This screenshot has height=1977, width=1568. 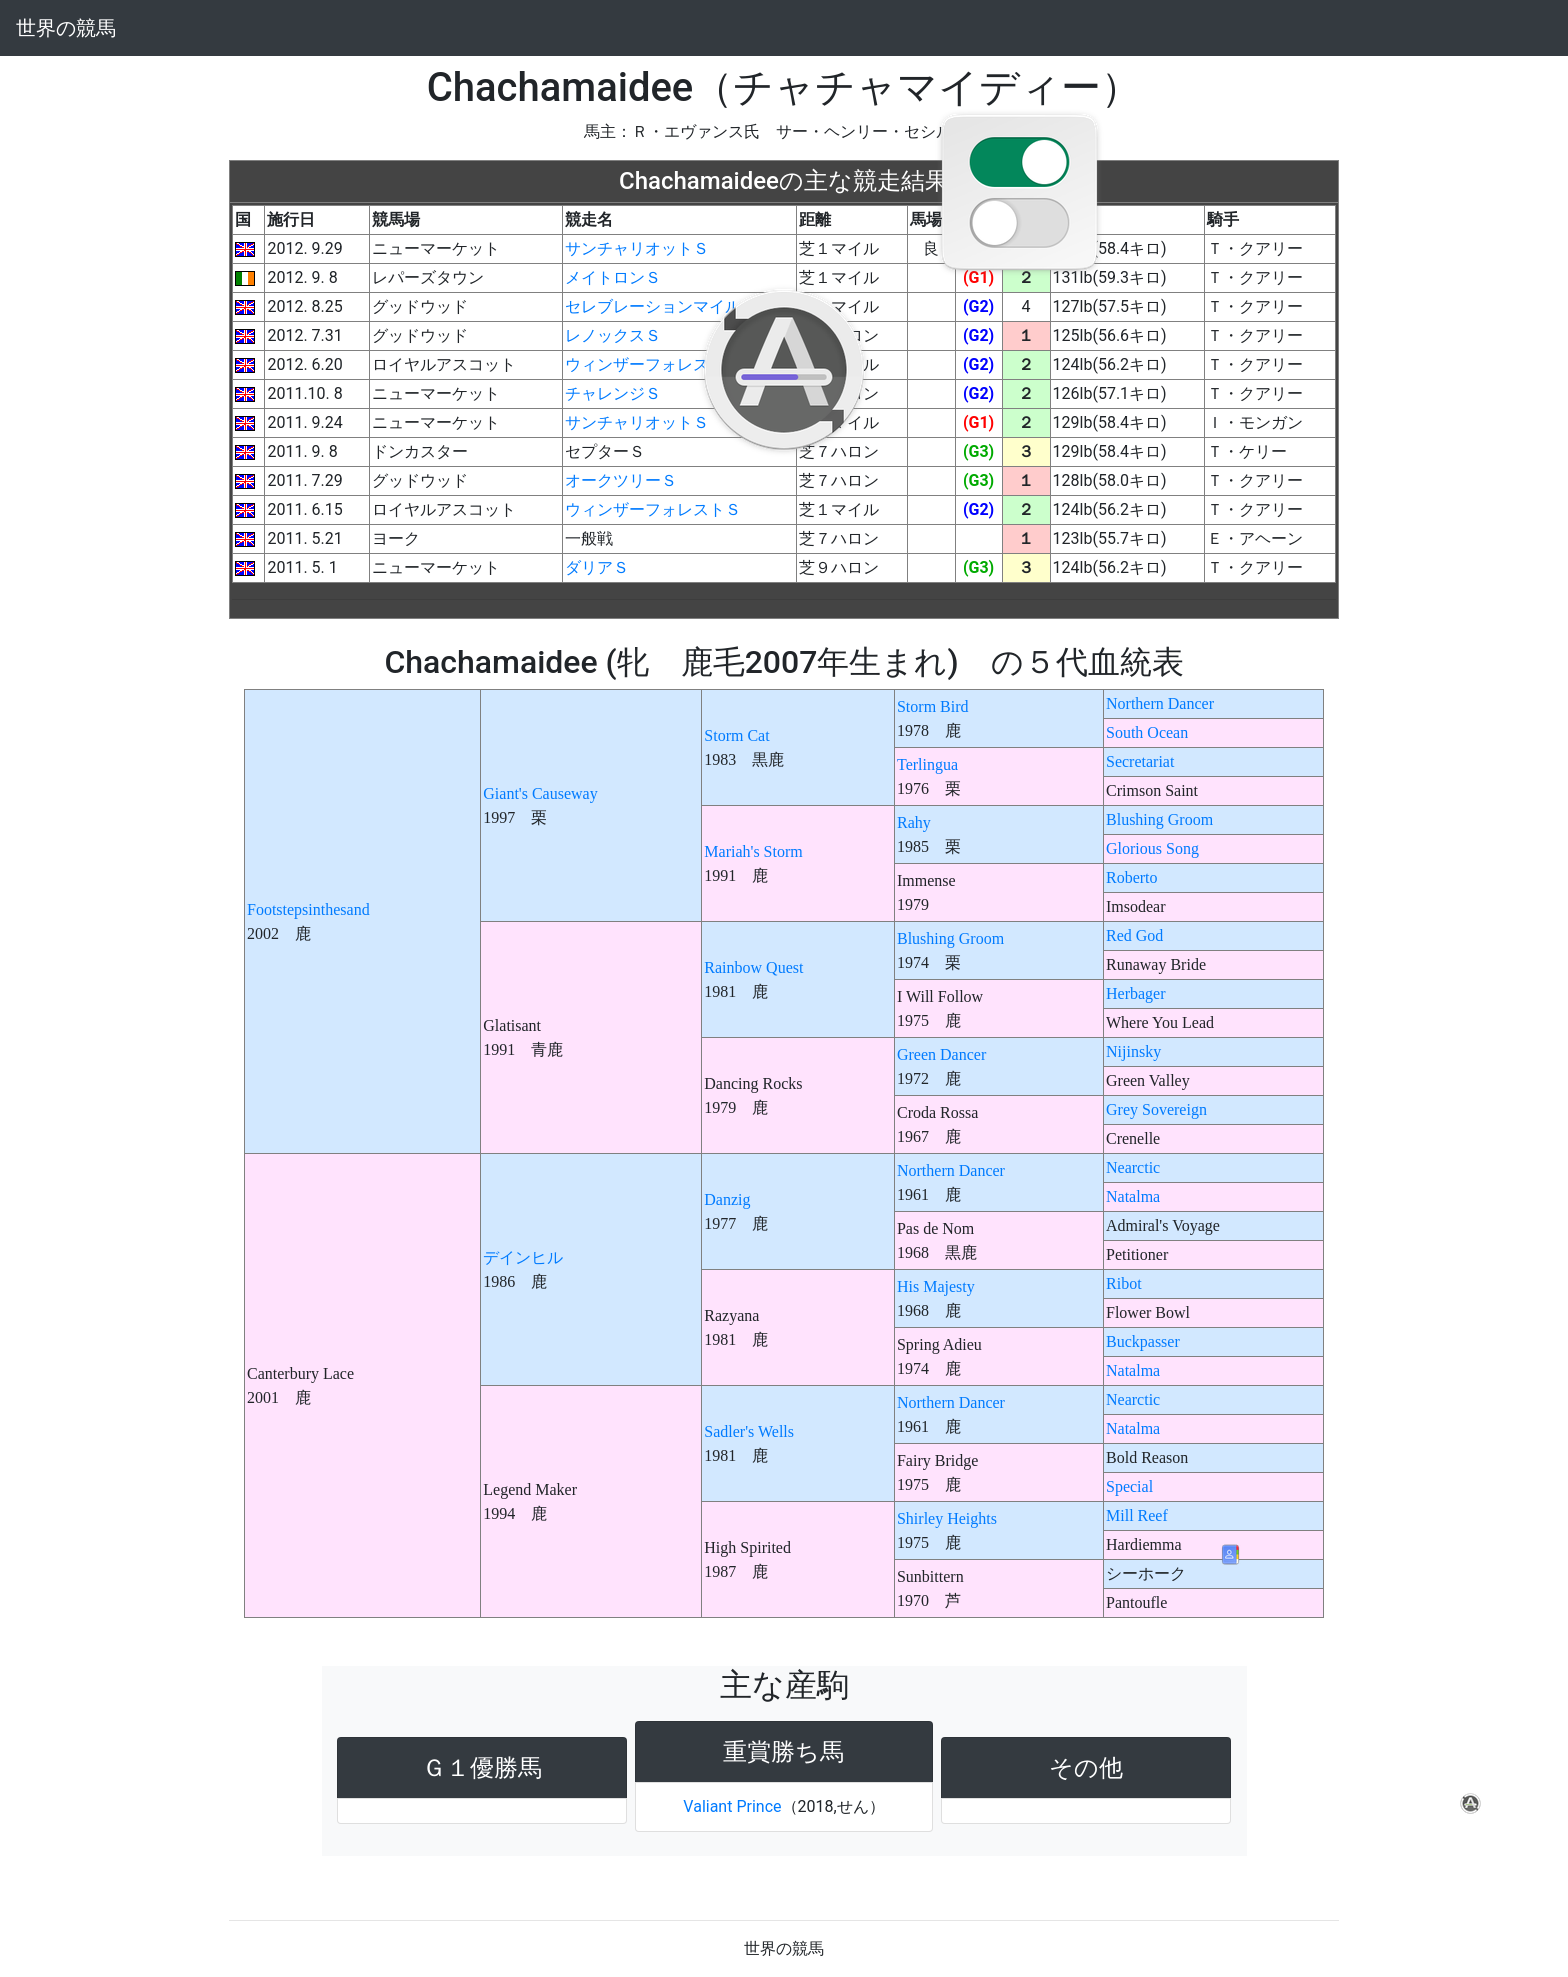 What do you see at coordinates (784, 370) in the screenshot?
I see `open software updater to check for system updates` at bounding box center [784, 370].